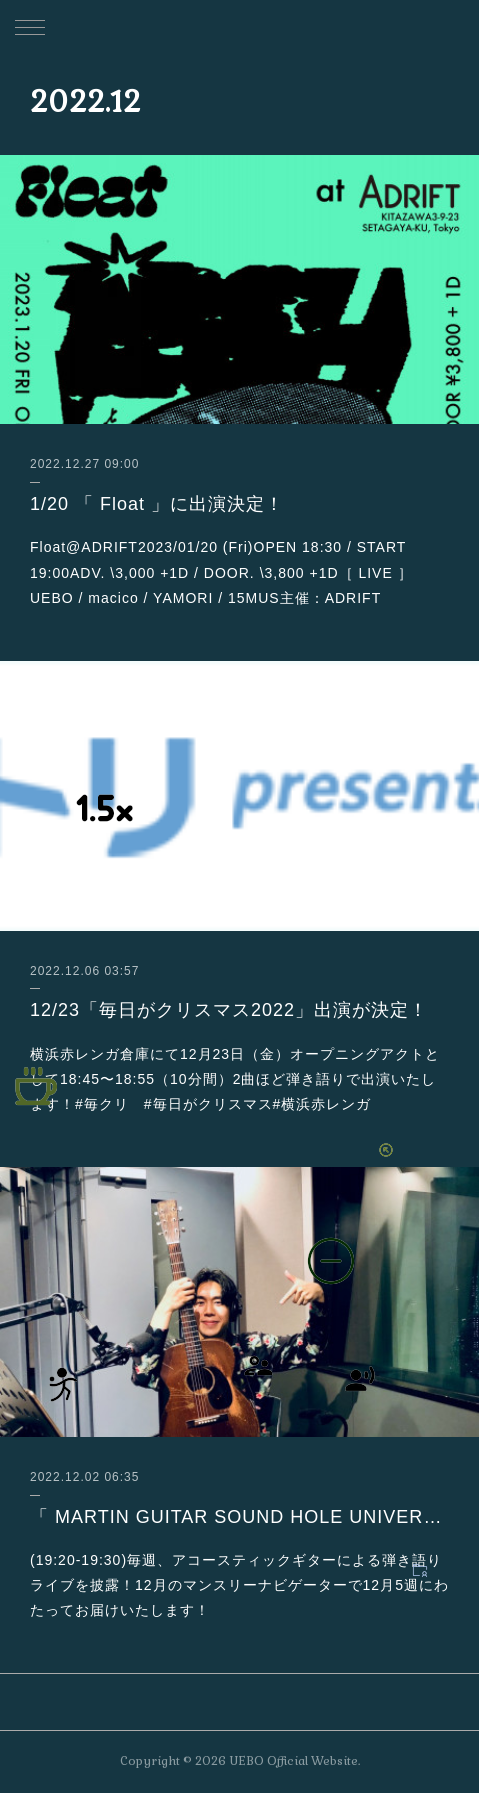  Describe the element at coordinates (34, 1087) in the screenshot. I see `find nearby coffee shops or cafes` at that location.